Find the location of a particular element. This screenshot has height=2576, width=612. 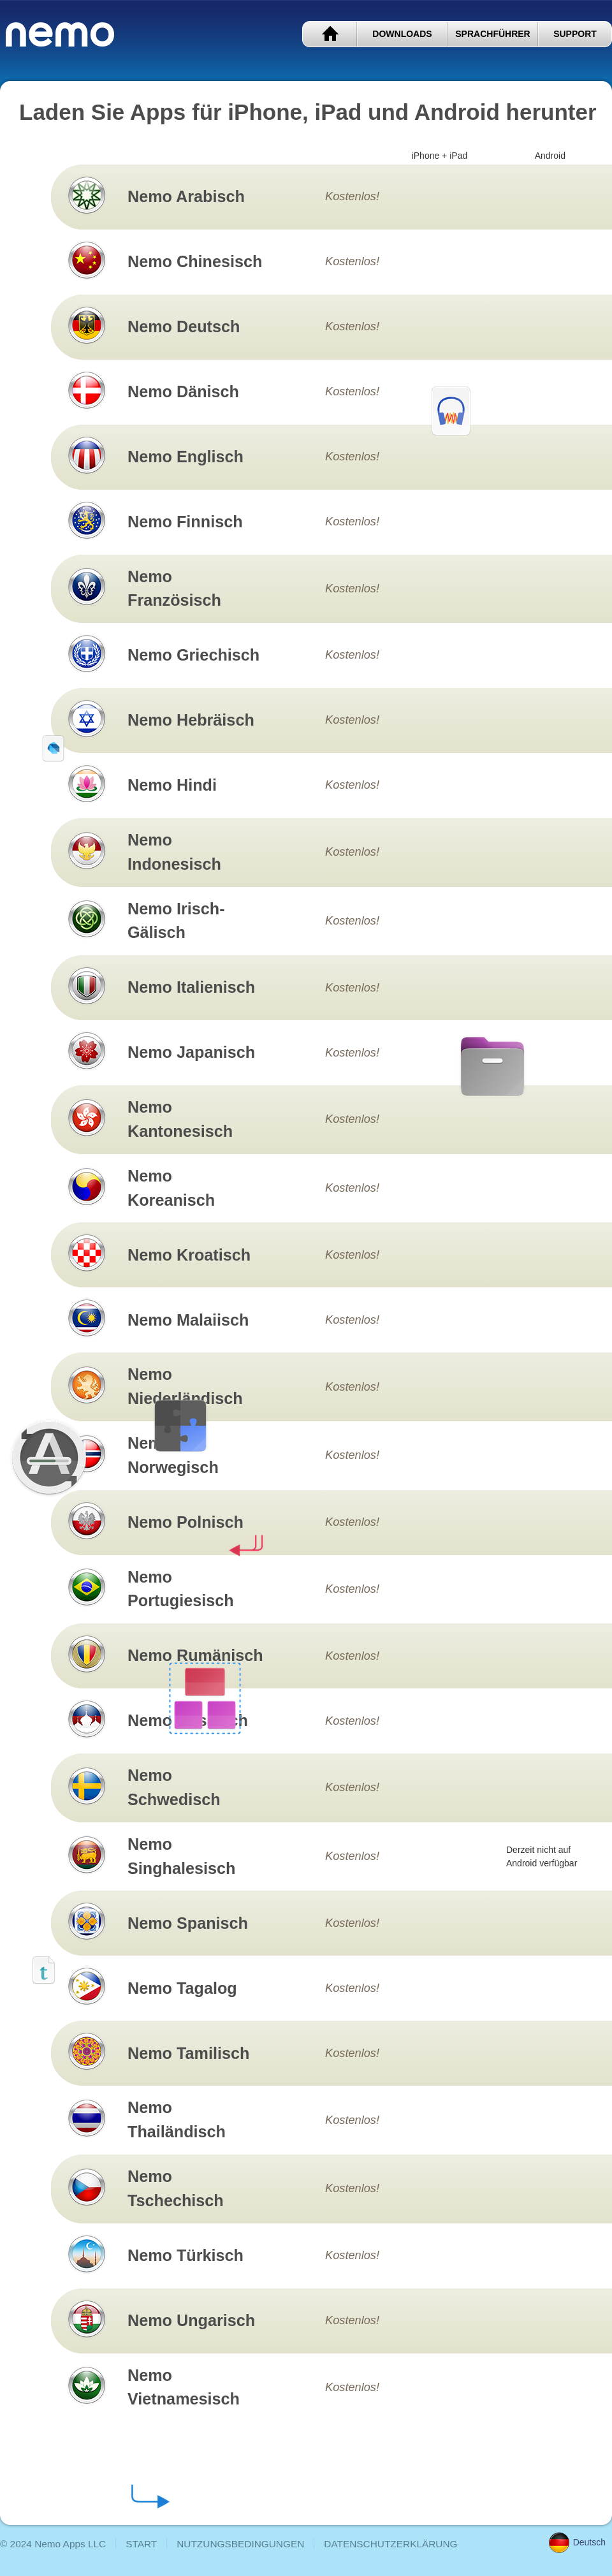

open the file manager is located at coordinates (492, 1066).